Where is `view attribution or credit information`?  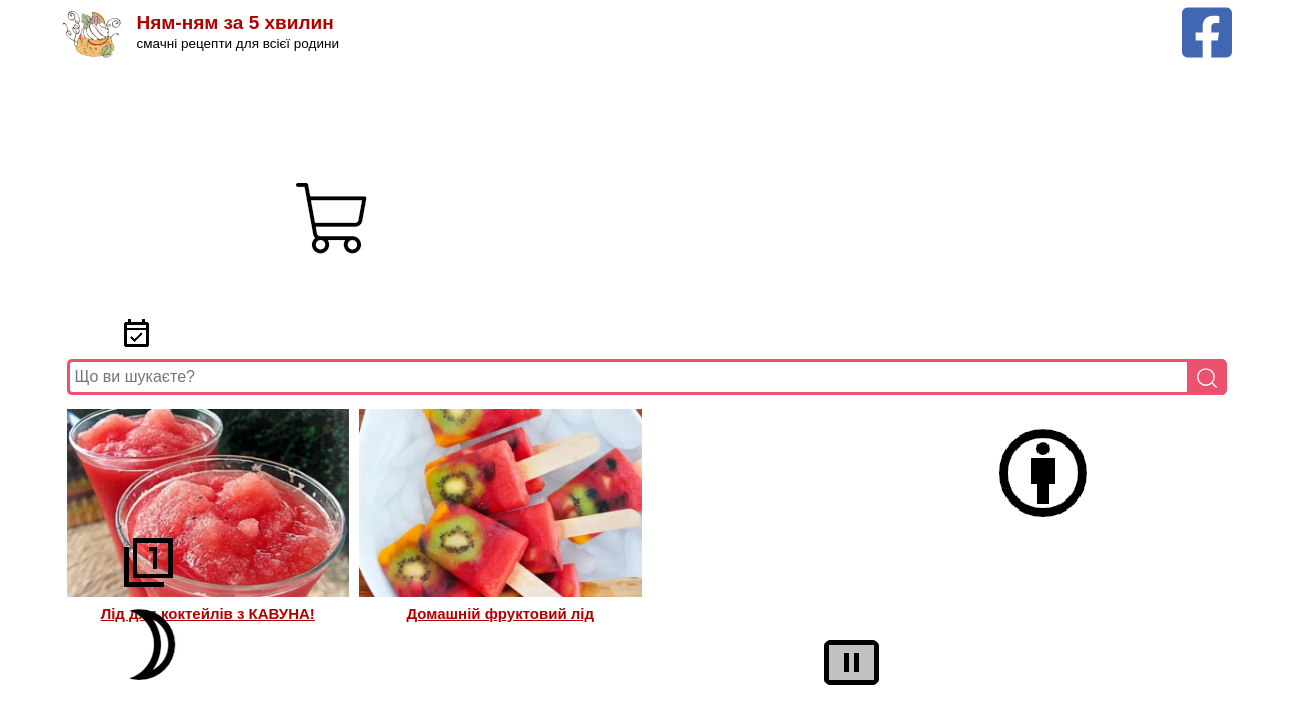
view attribution or credit information is located at coordinates (1043, 473).